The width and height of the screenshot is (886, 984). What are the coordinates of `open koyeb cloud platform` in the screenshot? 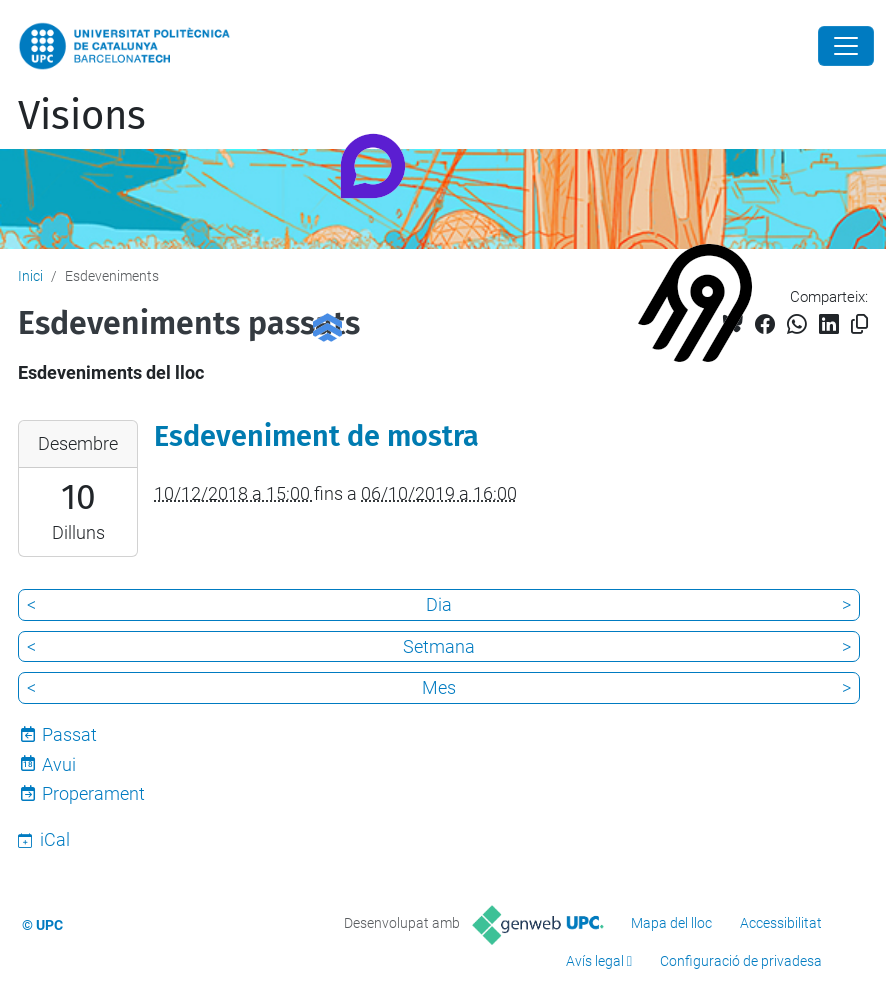 It's located at (327, 327).